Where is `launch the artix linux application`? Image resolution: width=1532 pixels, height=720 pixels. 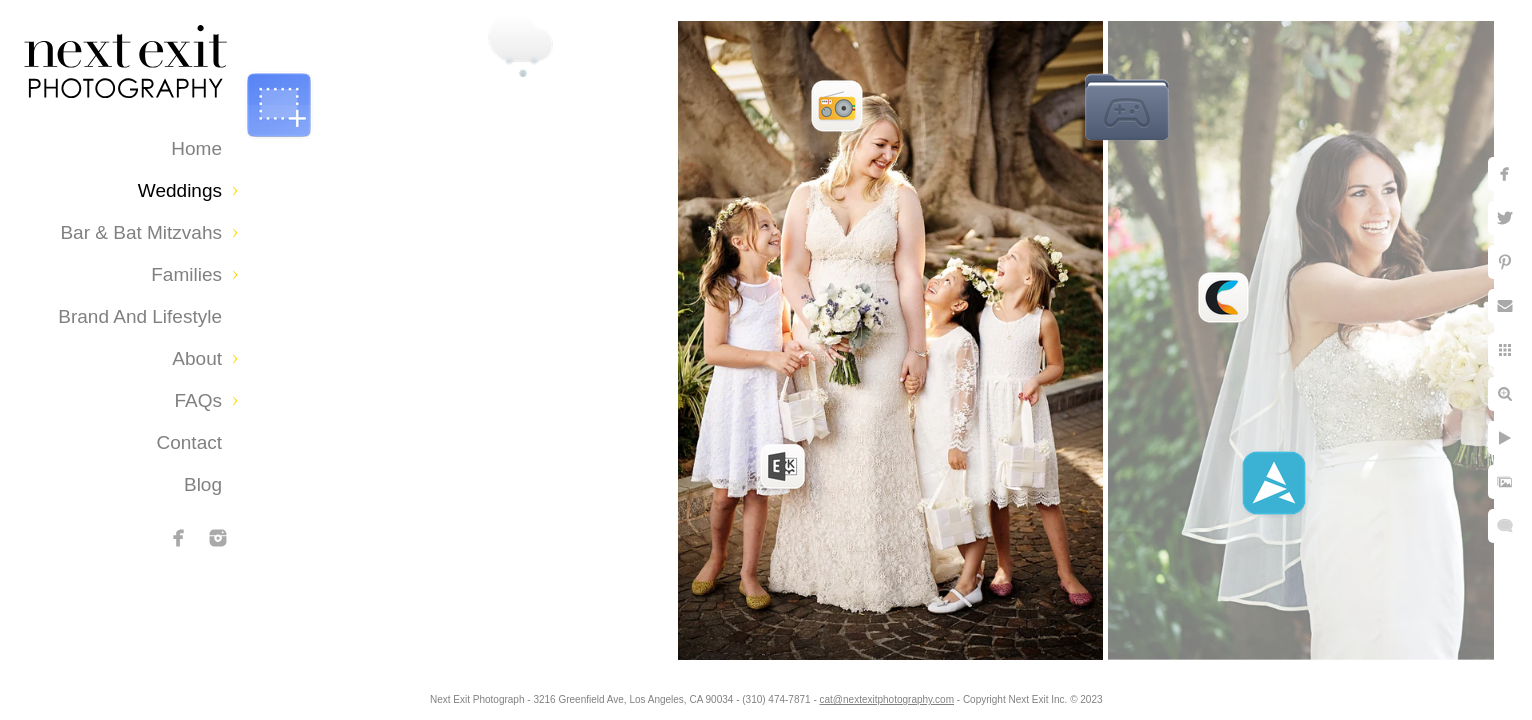
launch the artix linux application is located at coordinates (1274, 483).